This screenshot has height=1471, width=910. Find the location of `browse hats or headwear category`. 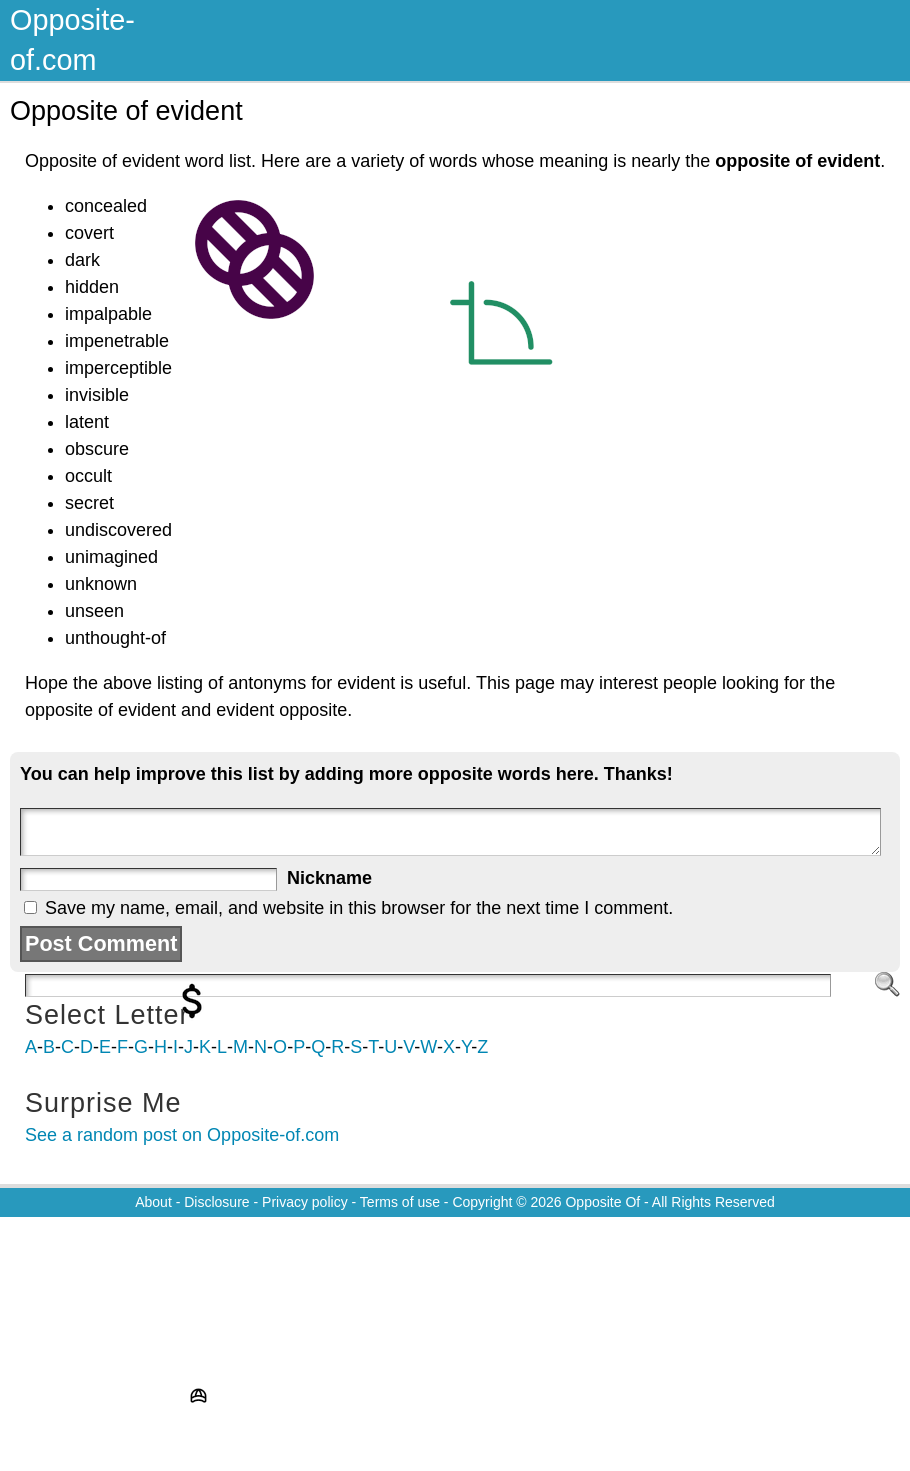

browse hats or headwear category is located at coordinates (198, 1396).